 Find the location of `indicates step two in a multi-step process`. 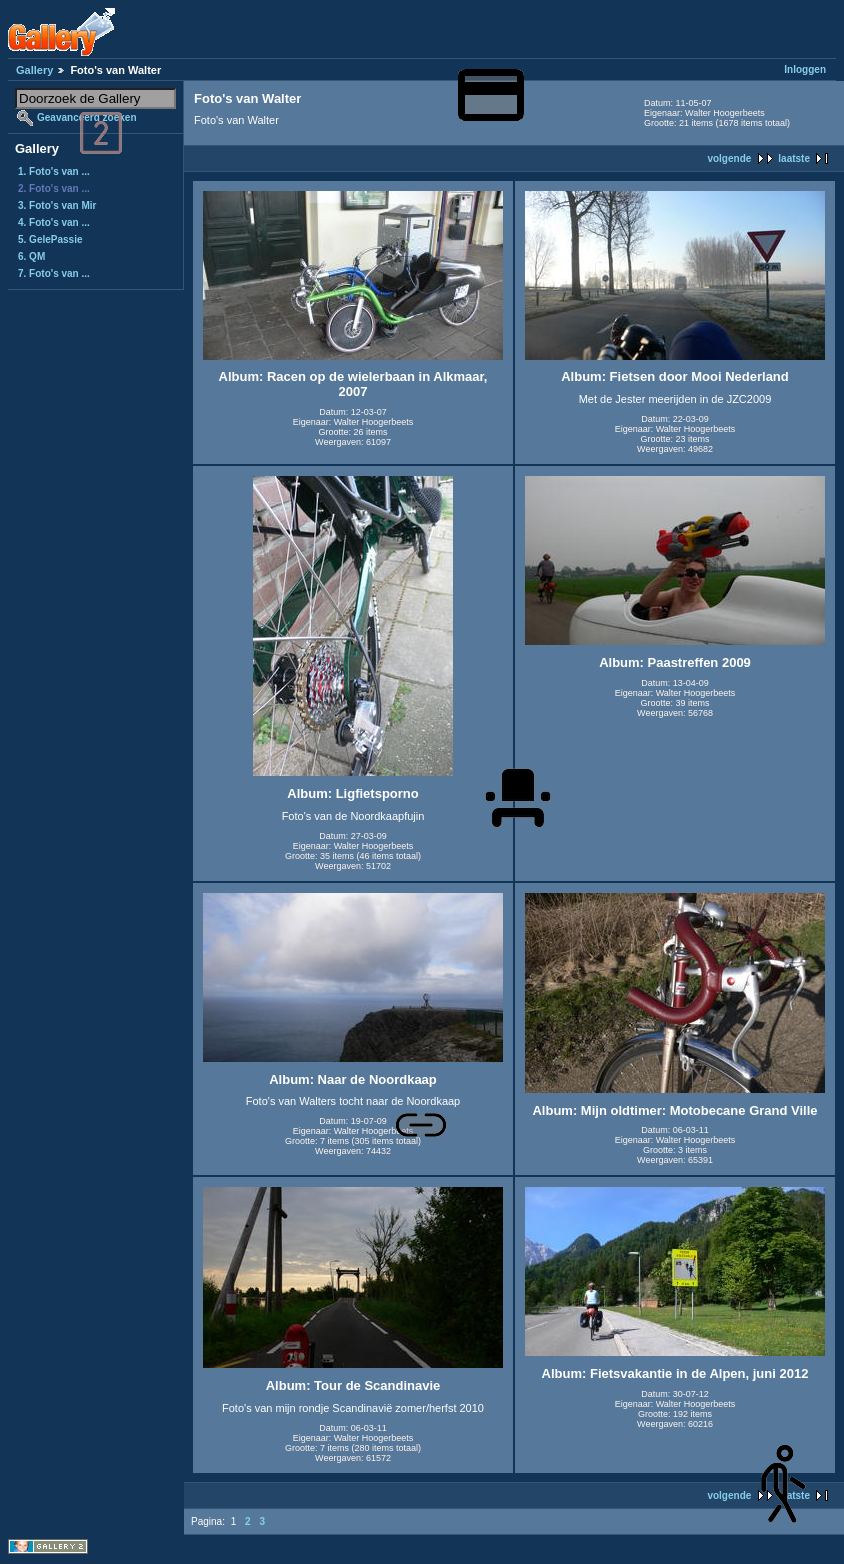

indicates step two in a multi-step process is located at coordinates (101, 133).